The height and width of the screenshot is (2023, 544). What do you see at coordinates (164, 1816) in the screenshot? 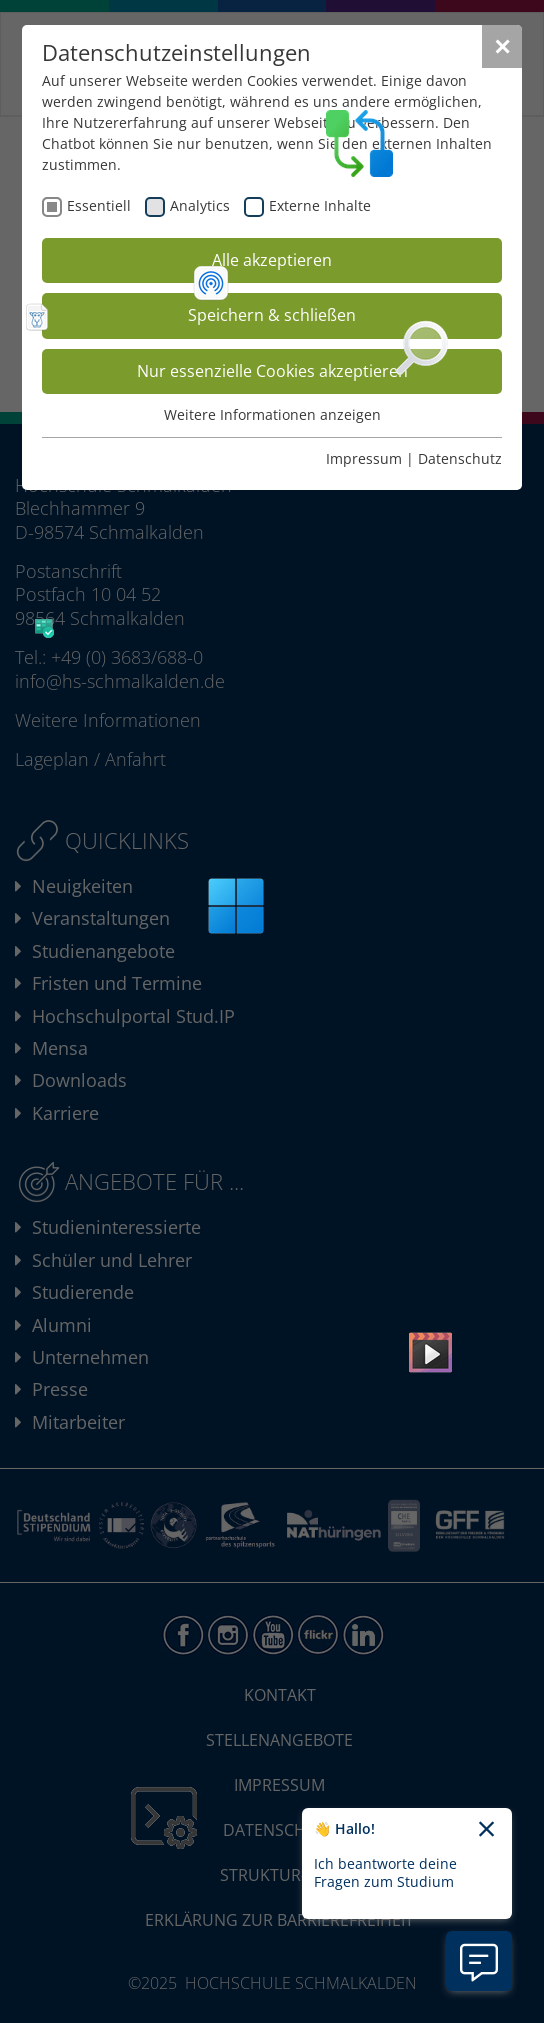
I see `open terminal preferences` at bounding box center [164, 1816].